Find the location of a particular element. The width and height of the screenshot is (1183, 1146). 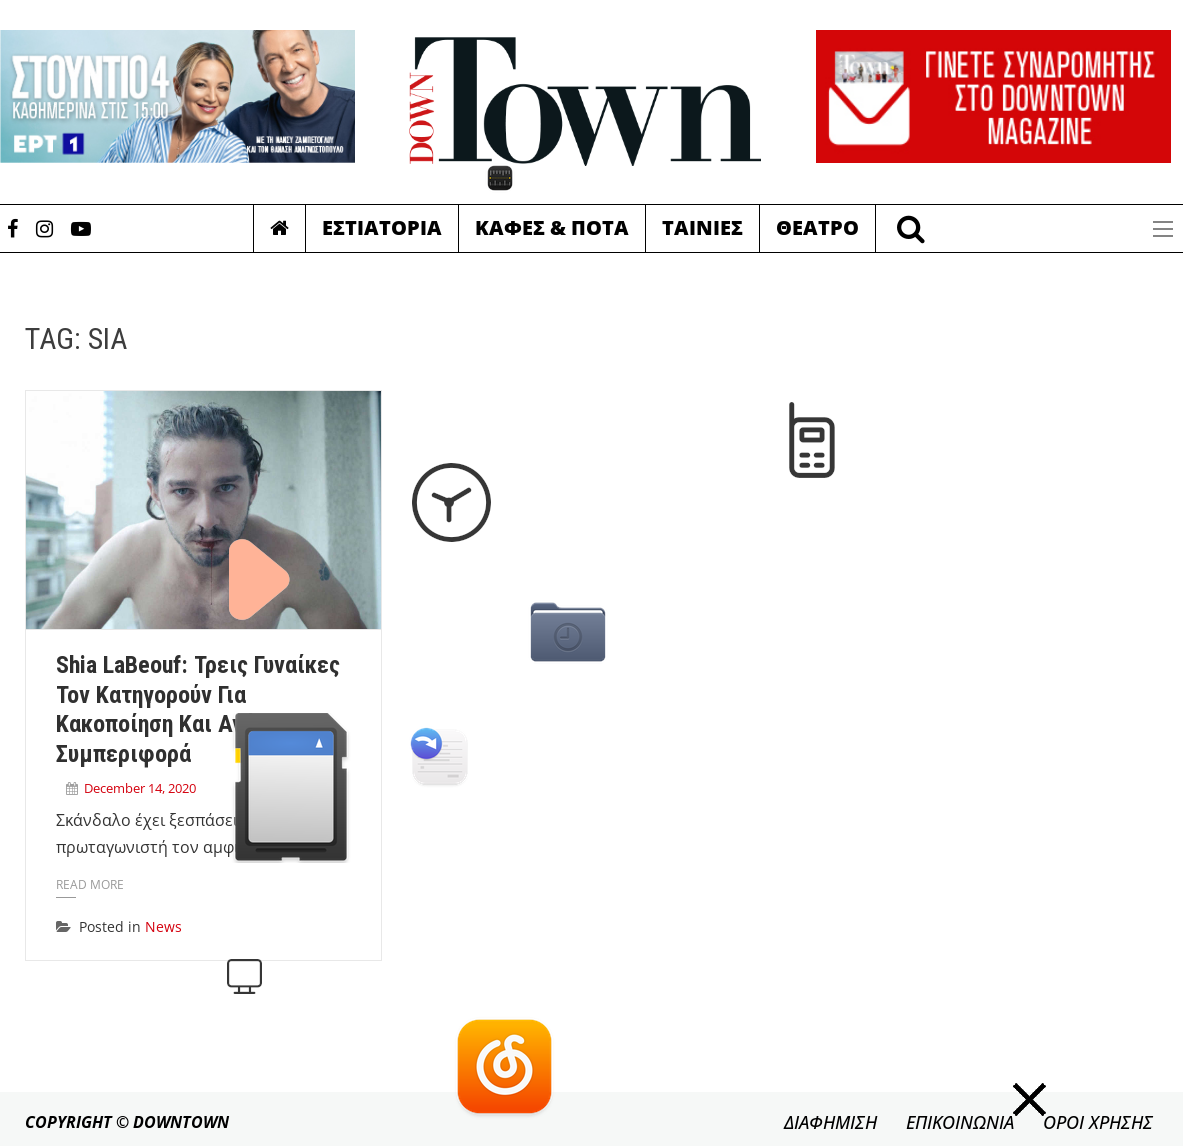

go to next item or screen is located at coordinates (252, 579).